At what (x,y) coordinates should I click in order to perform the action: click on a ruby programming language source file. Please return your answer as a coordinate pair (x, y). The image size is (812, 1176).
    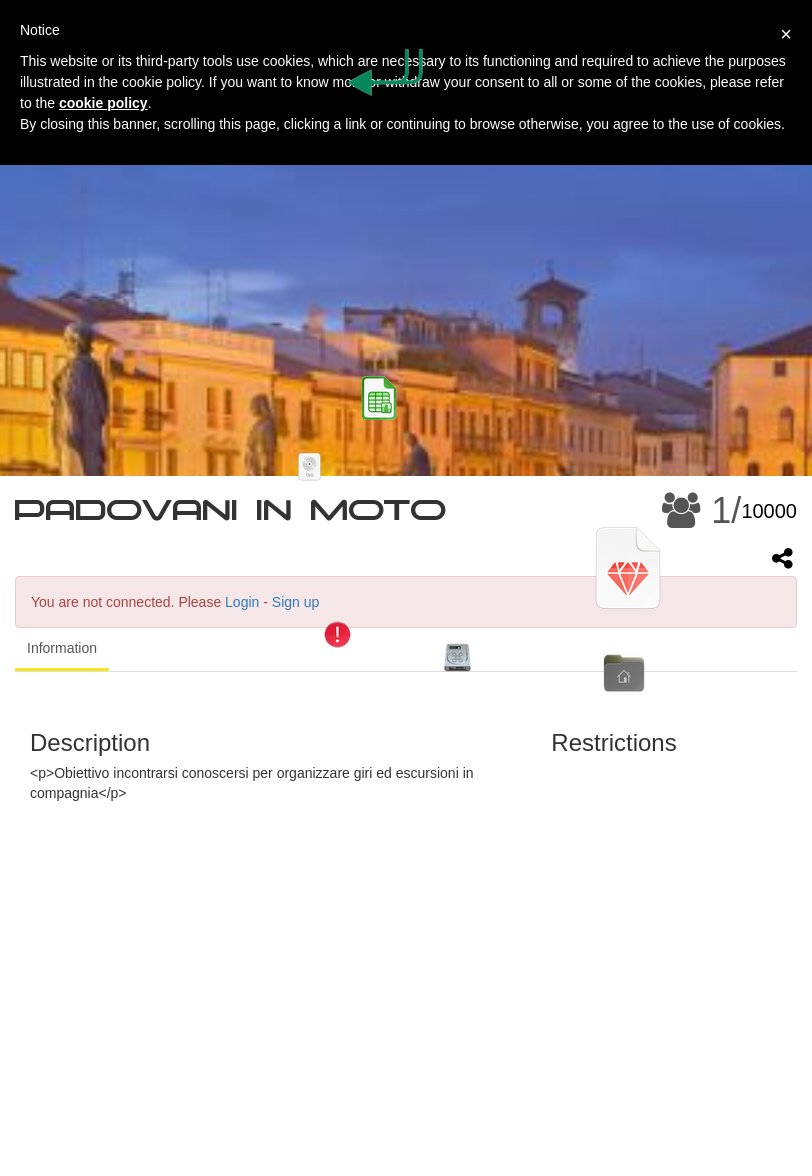
    Looking at the image, I should click on (628, 568).